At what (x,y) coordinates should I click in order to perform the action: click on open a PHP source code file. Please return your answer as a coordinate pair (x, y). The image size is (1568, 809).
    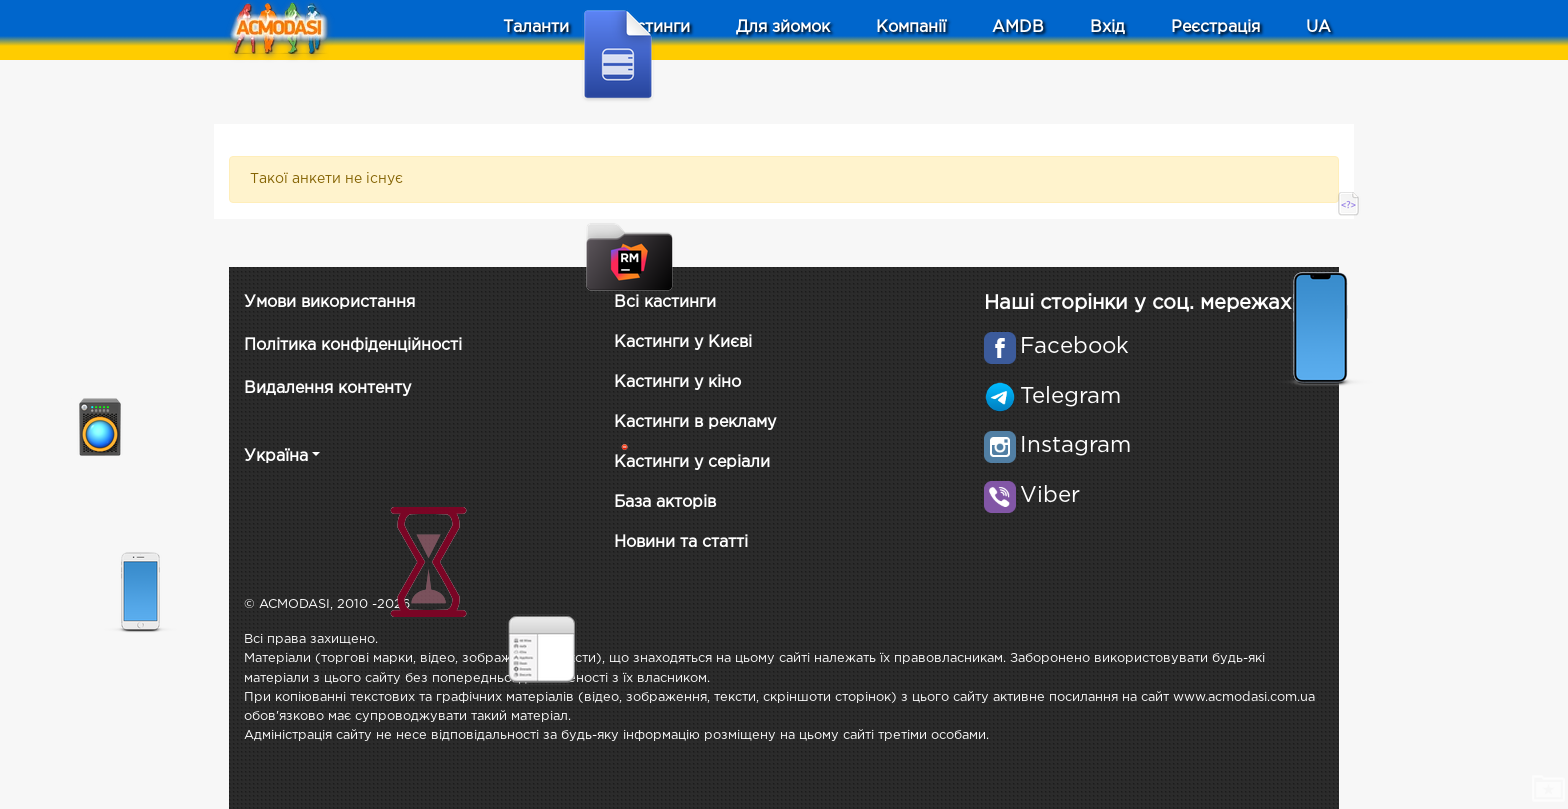
    Looking at the image, I should click on (1348, 203).